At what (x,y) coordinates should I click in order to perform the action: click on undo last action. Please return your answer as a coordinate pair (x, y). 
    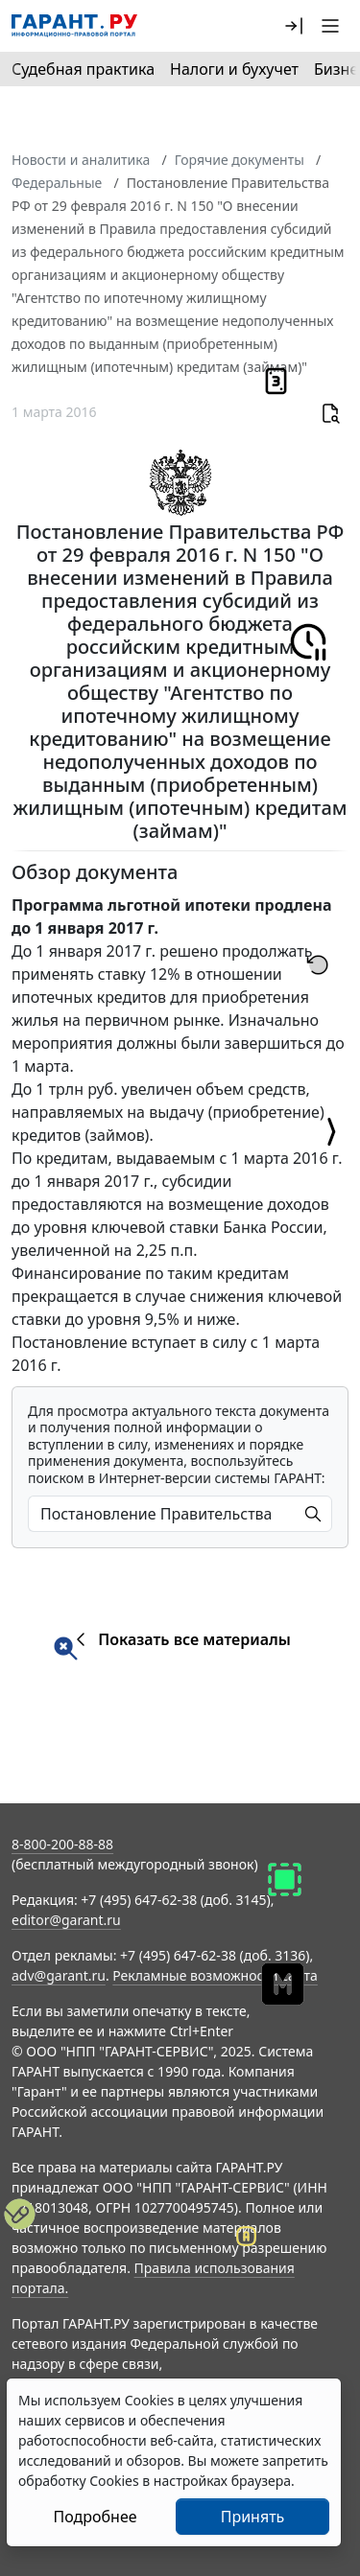
    Looking at the image, I should click on (318, 964).